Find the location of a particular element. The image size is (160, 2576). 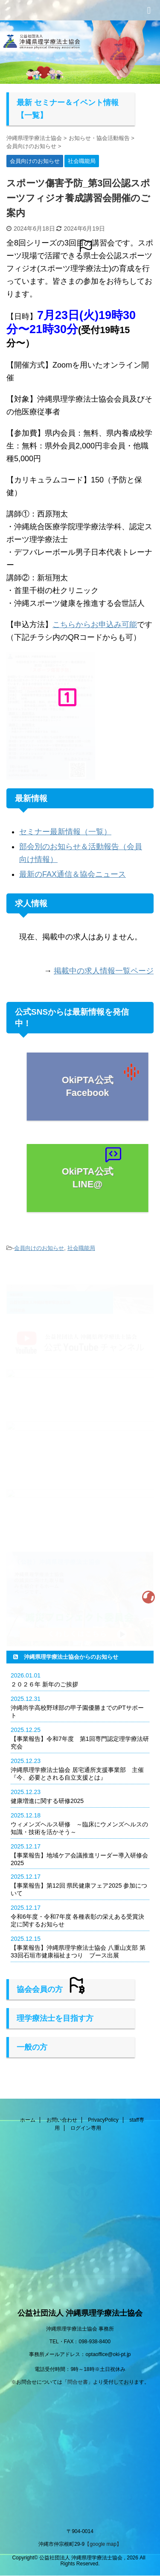

flag or mark a bitcoin transaction is located at coordinates (76, 1985).